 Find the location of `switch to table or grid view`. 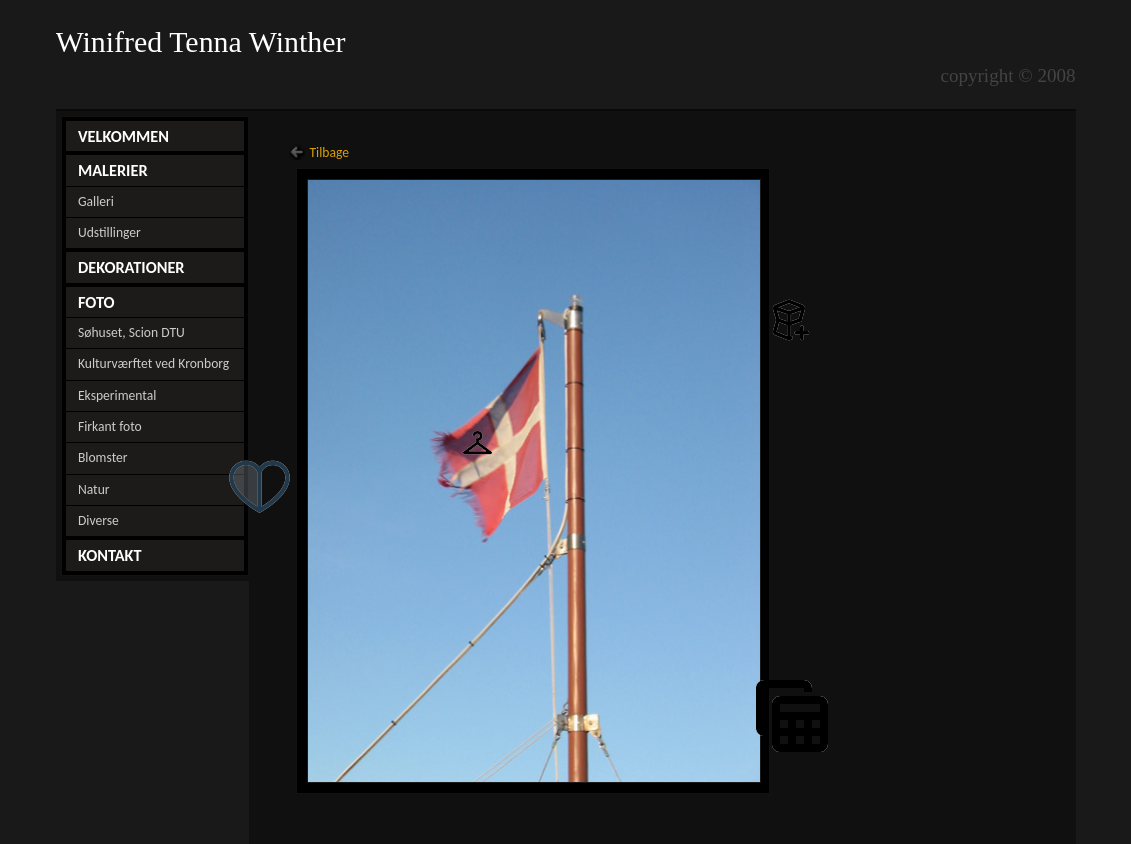

switch to table or grid view is located at coordinates (792, 716).